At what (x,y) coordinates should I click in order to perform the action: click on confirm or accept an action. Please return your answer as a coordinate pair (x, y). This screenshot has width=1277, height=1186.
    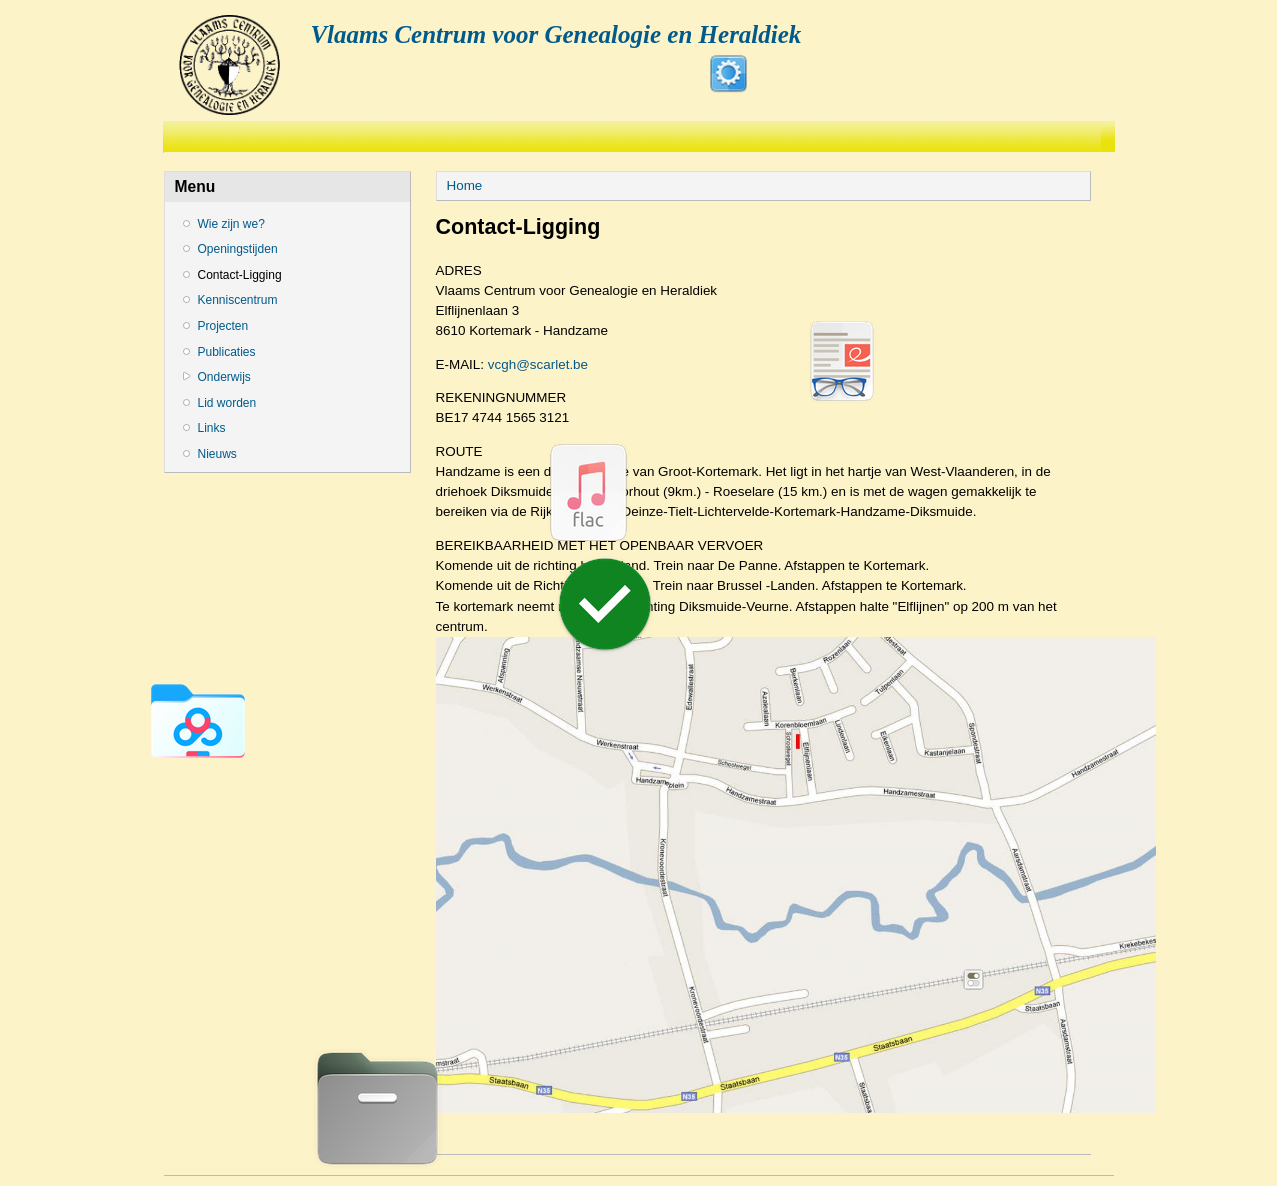
    Looking at the image, I should click on (605, 604).